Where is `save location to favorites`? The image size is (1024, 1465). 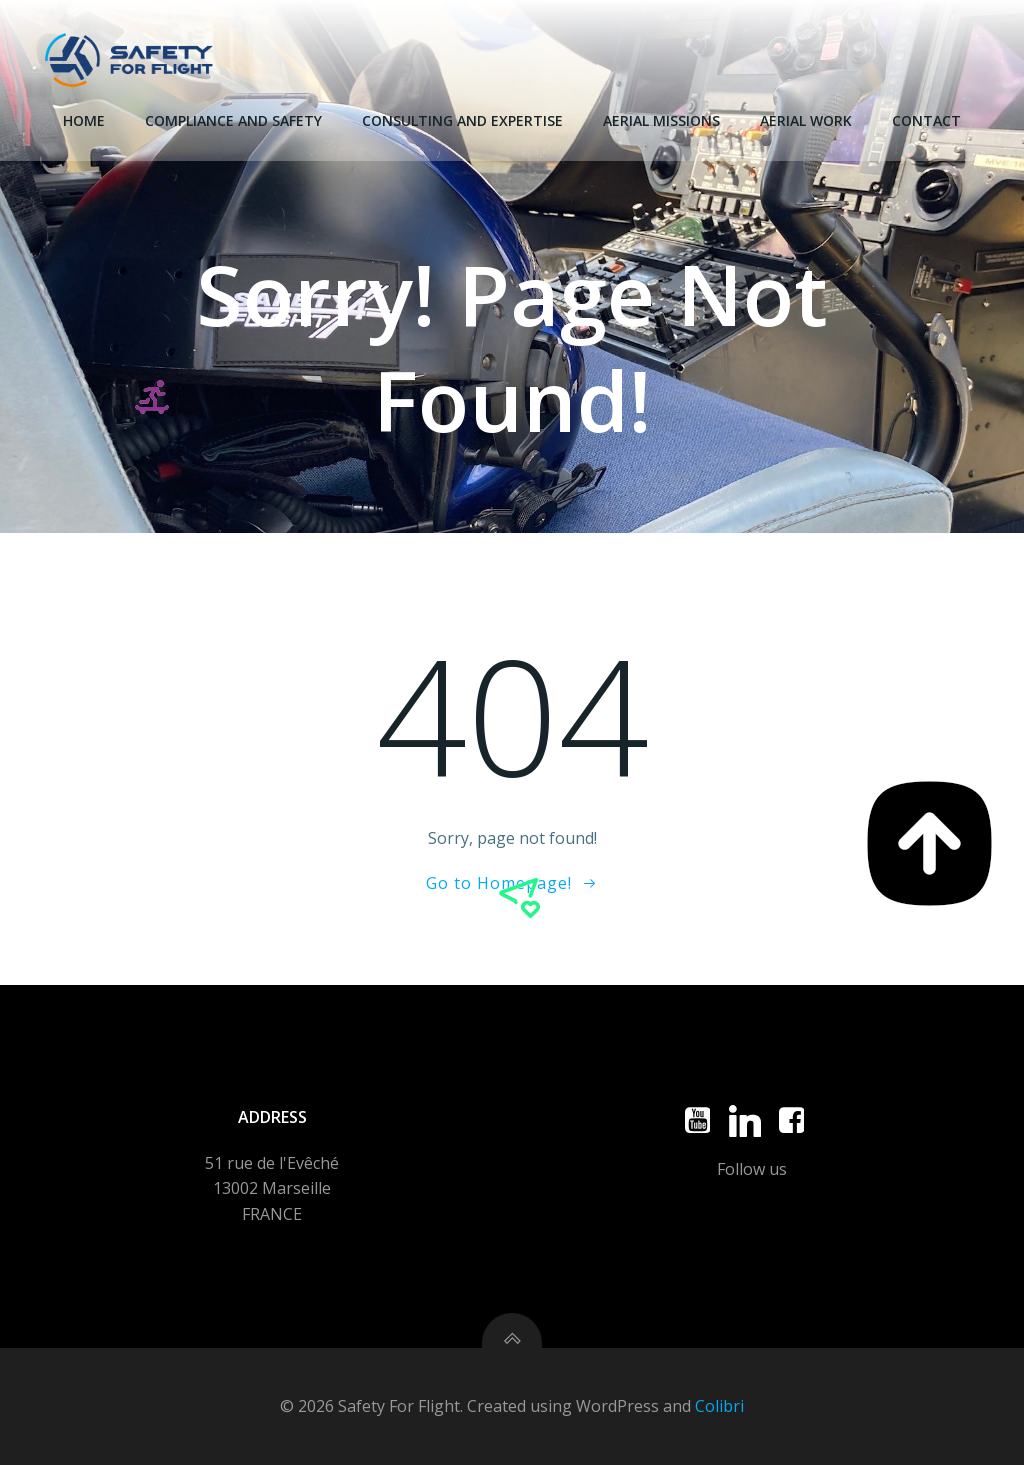 save location to favorites is located at coordinates (519, 897).